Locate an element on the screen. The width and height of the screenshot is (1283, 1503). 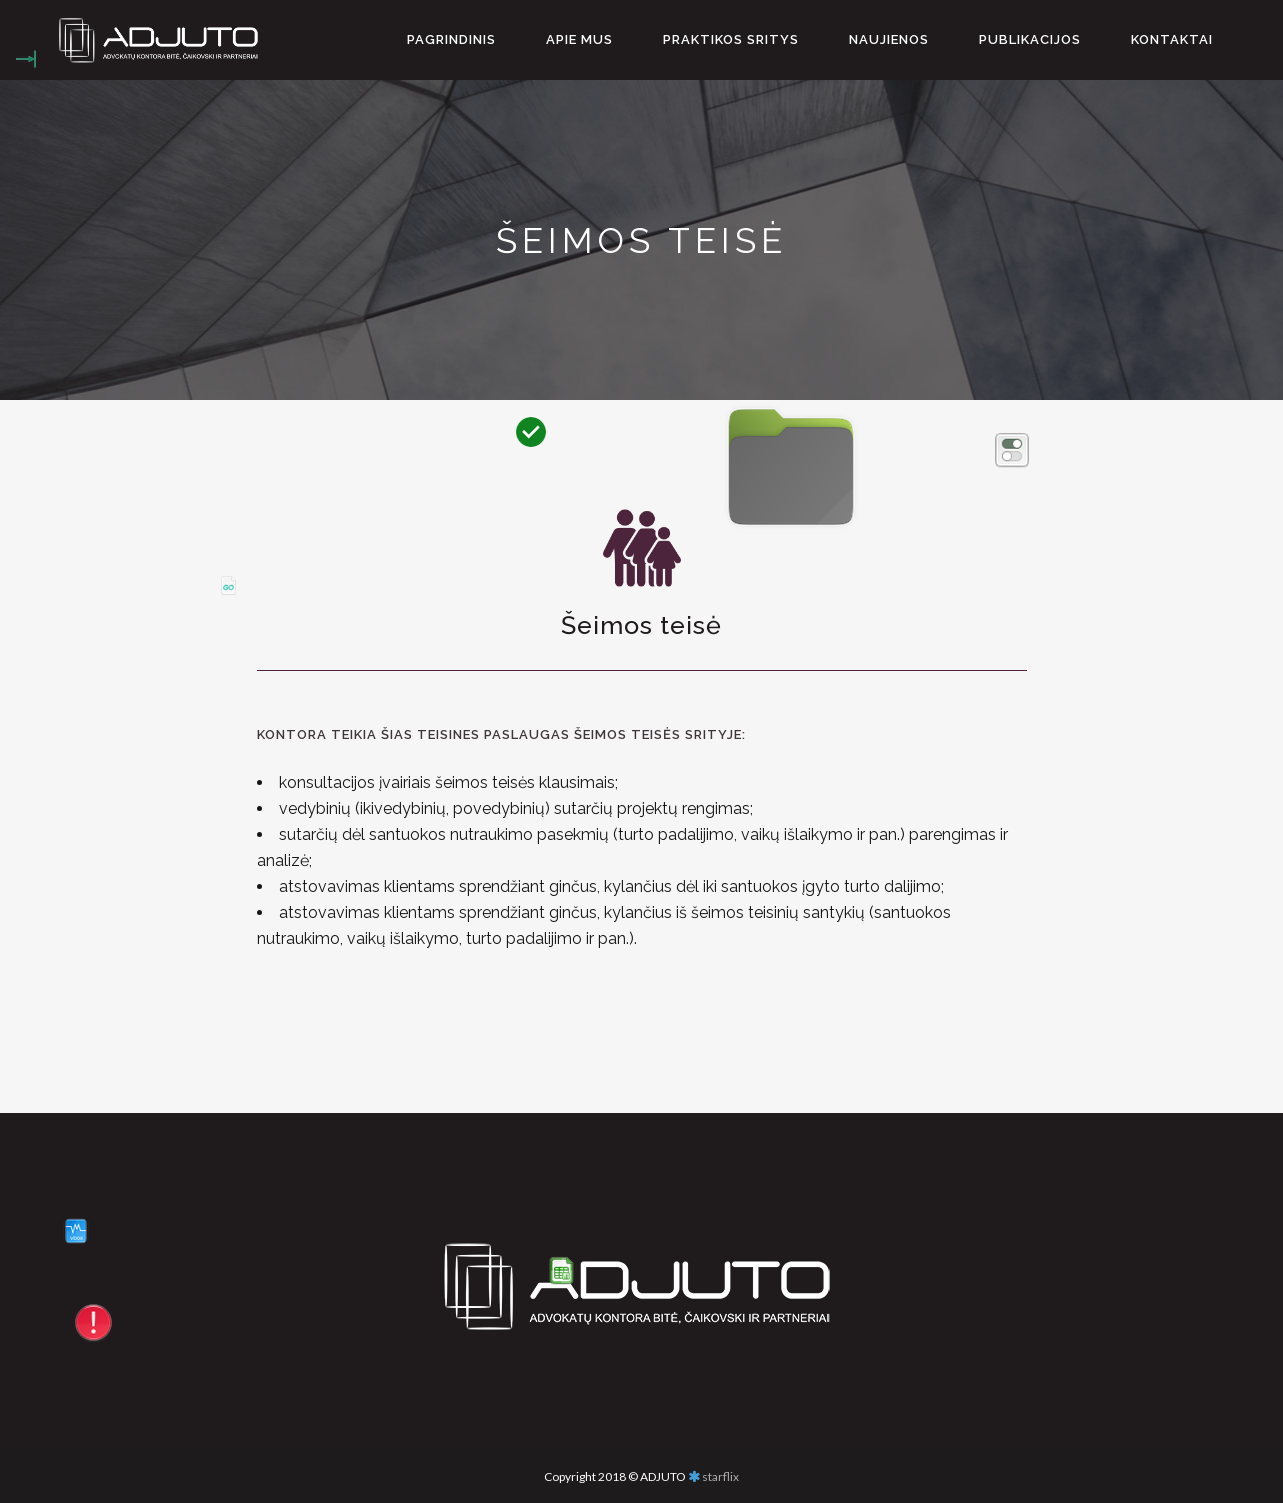
open gnome tweaks to customize desktop settings is located at coordinates (1012, 450).